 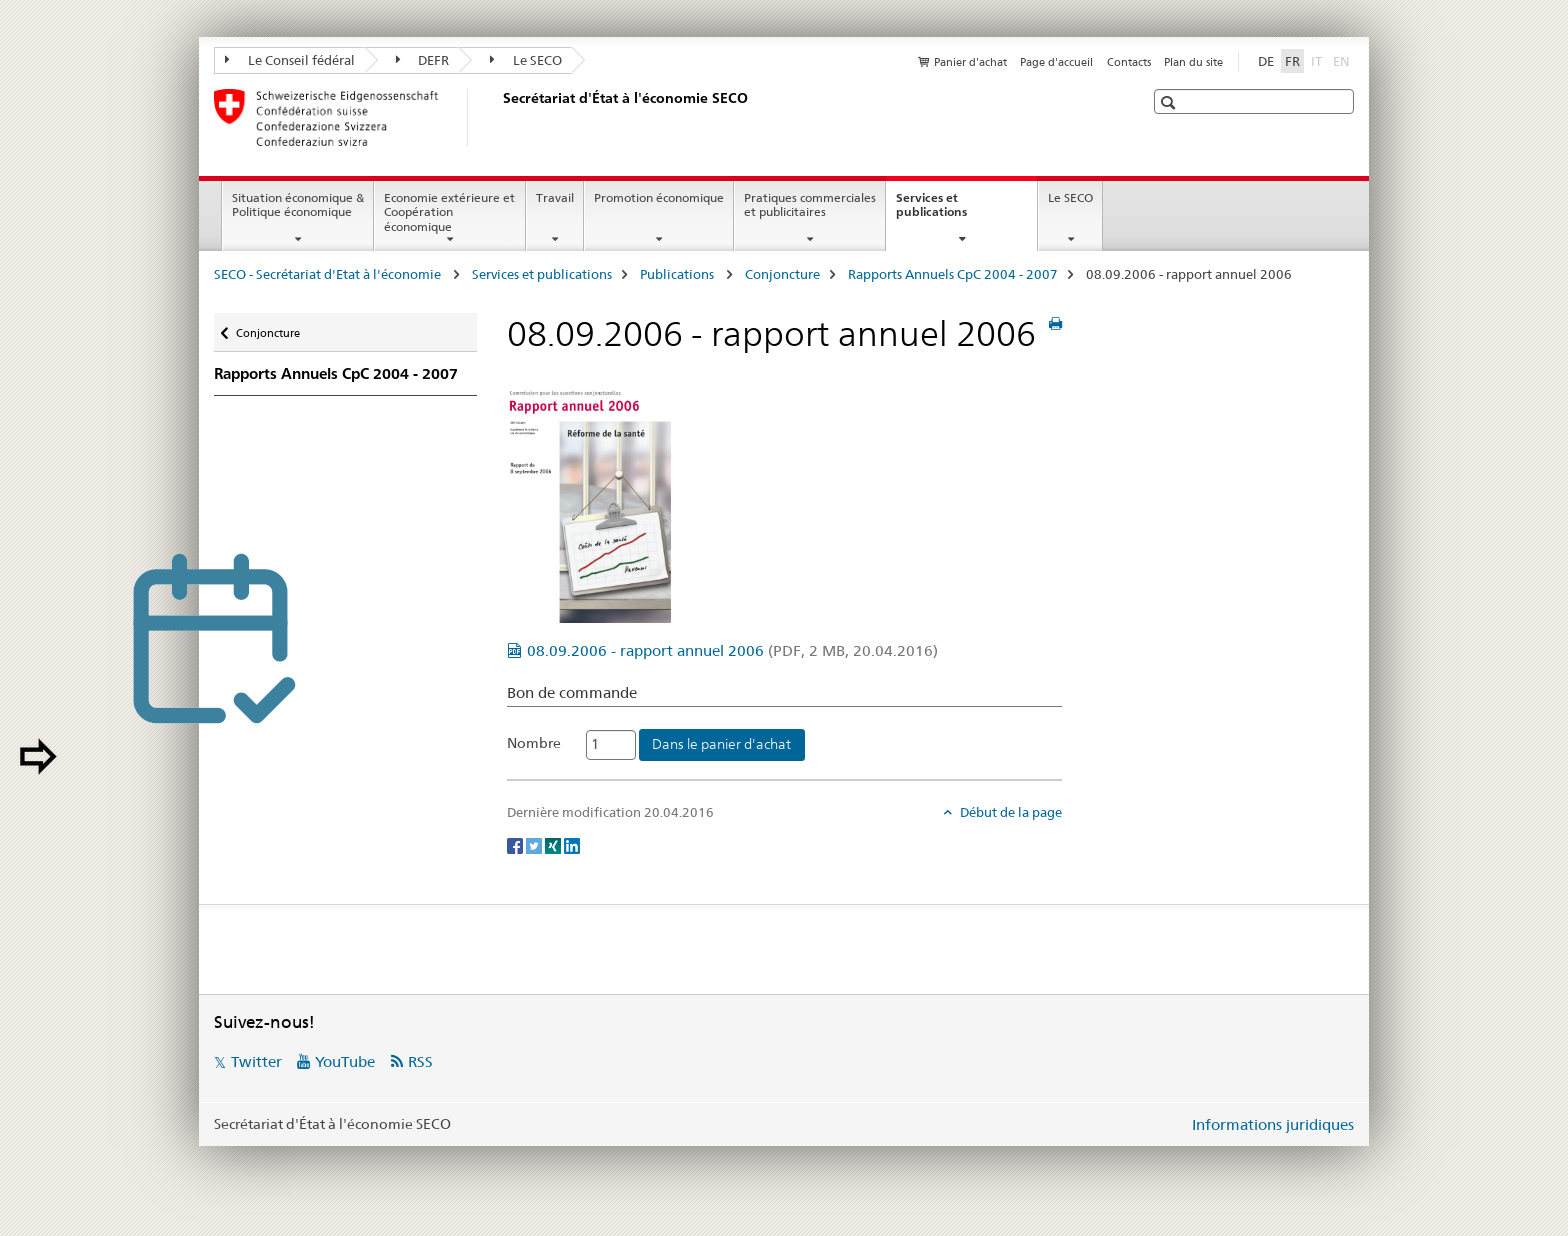 What do you see at coordinates (38, 756) in the screenshot?
I see `forward an email or message` at bounding box center [38, 756].